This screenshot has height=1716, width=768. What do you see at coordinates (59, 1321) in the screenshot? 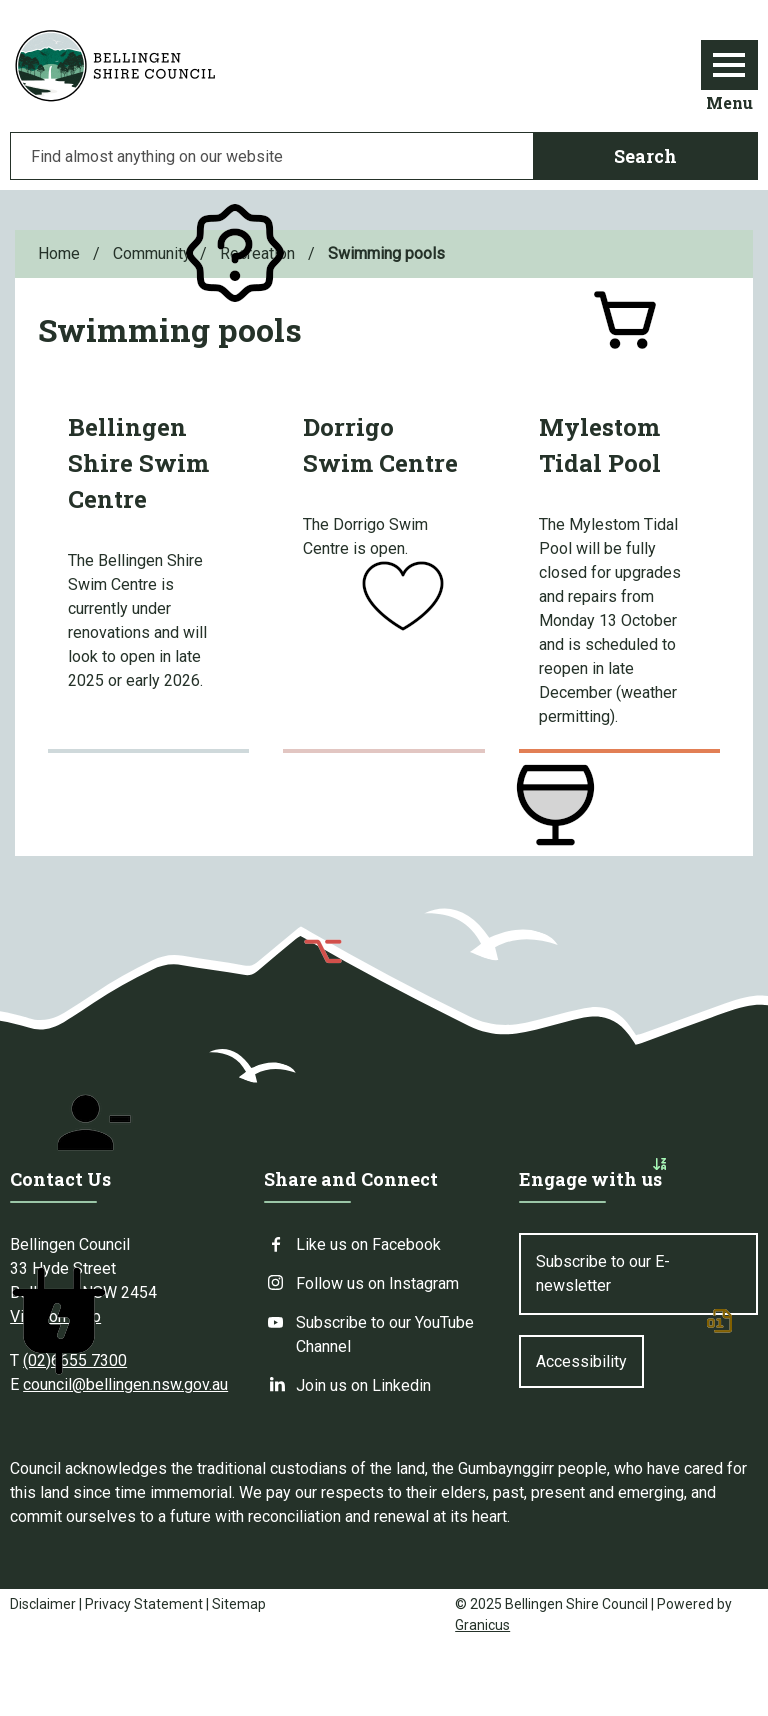
I see `device is currently charging` at bounding box center [59, 1321].